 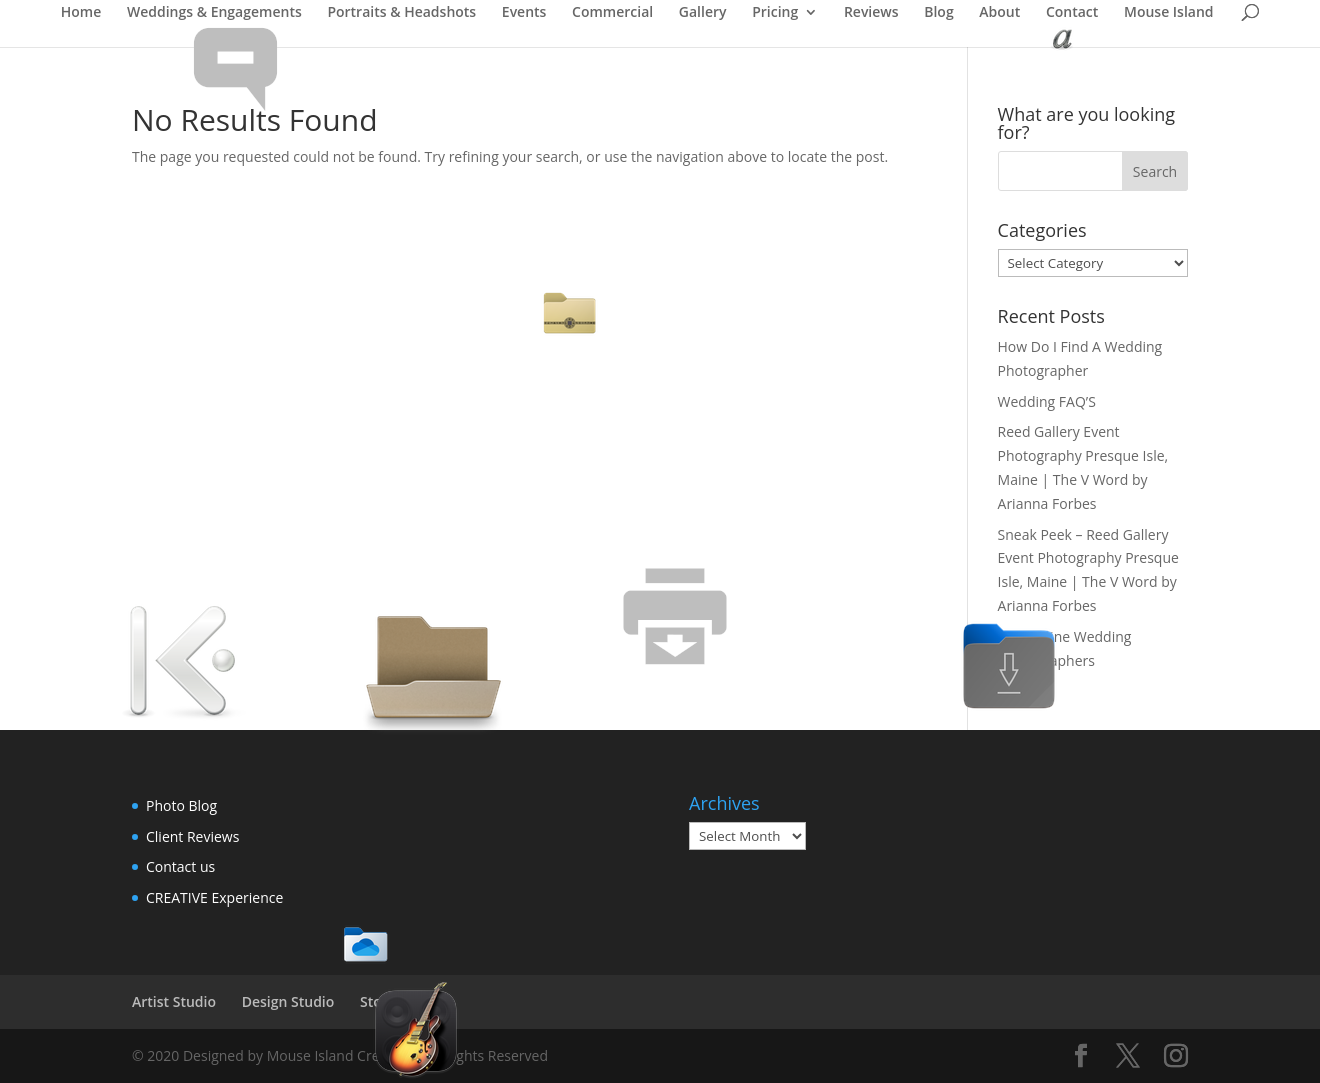 What do you see at coordinates (1009, 666) in the screenshot?
I see `open downloads folder` at bounding box center [1009, 666].